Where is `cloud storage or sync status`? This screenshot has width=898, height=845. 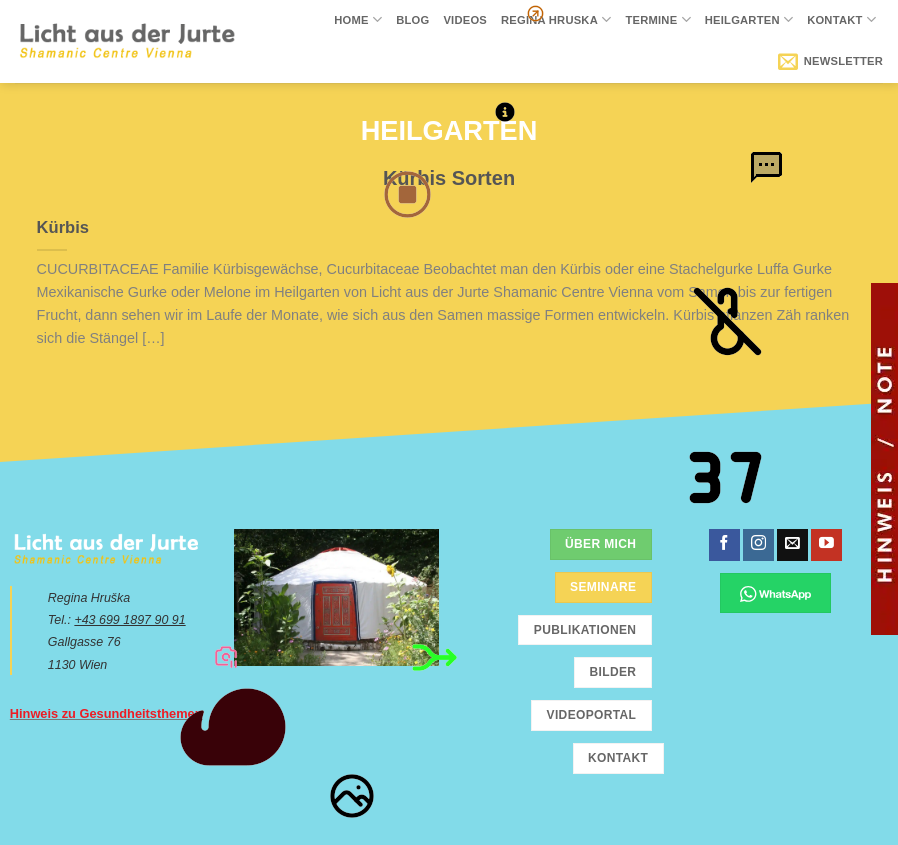
cloud storage or sync status is located at coordinates (233, 727).